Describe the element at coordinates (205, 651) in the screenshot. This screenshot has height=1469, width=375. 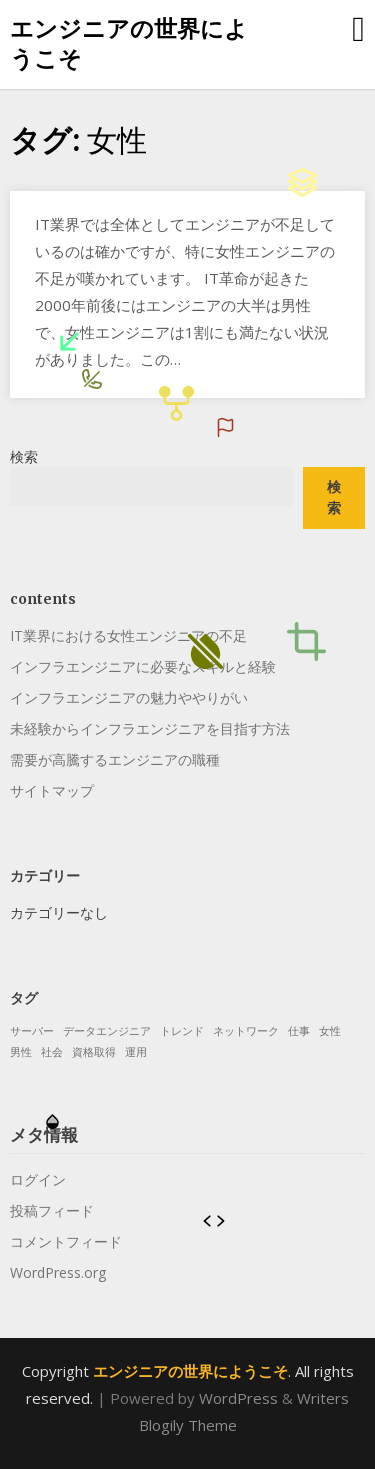
I see `disable water or liquid-related features` at that location.